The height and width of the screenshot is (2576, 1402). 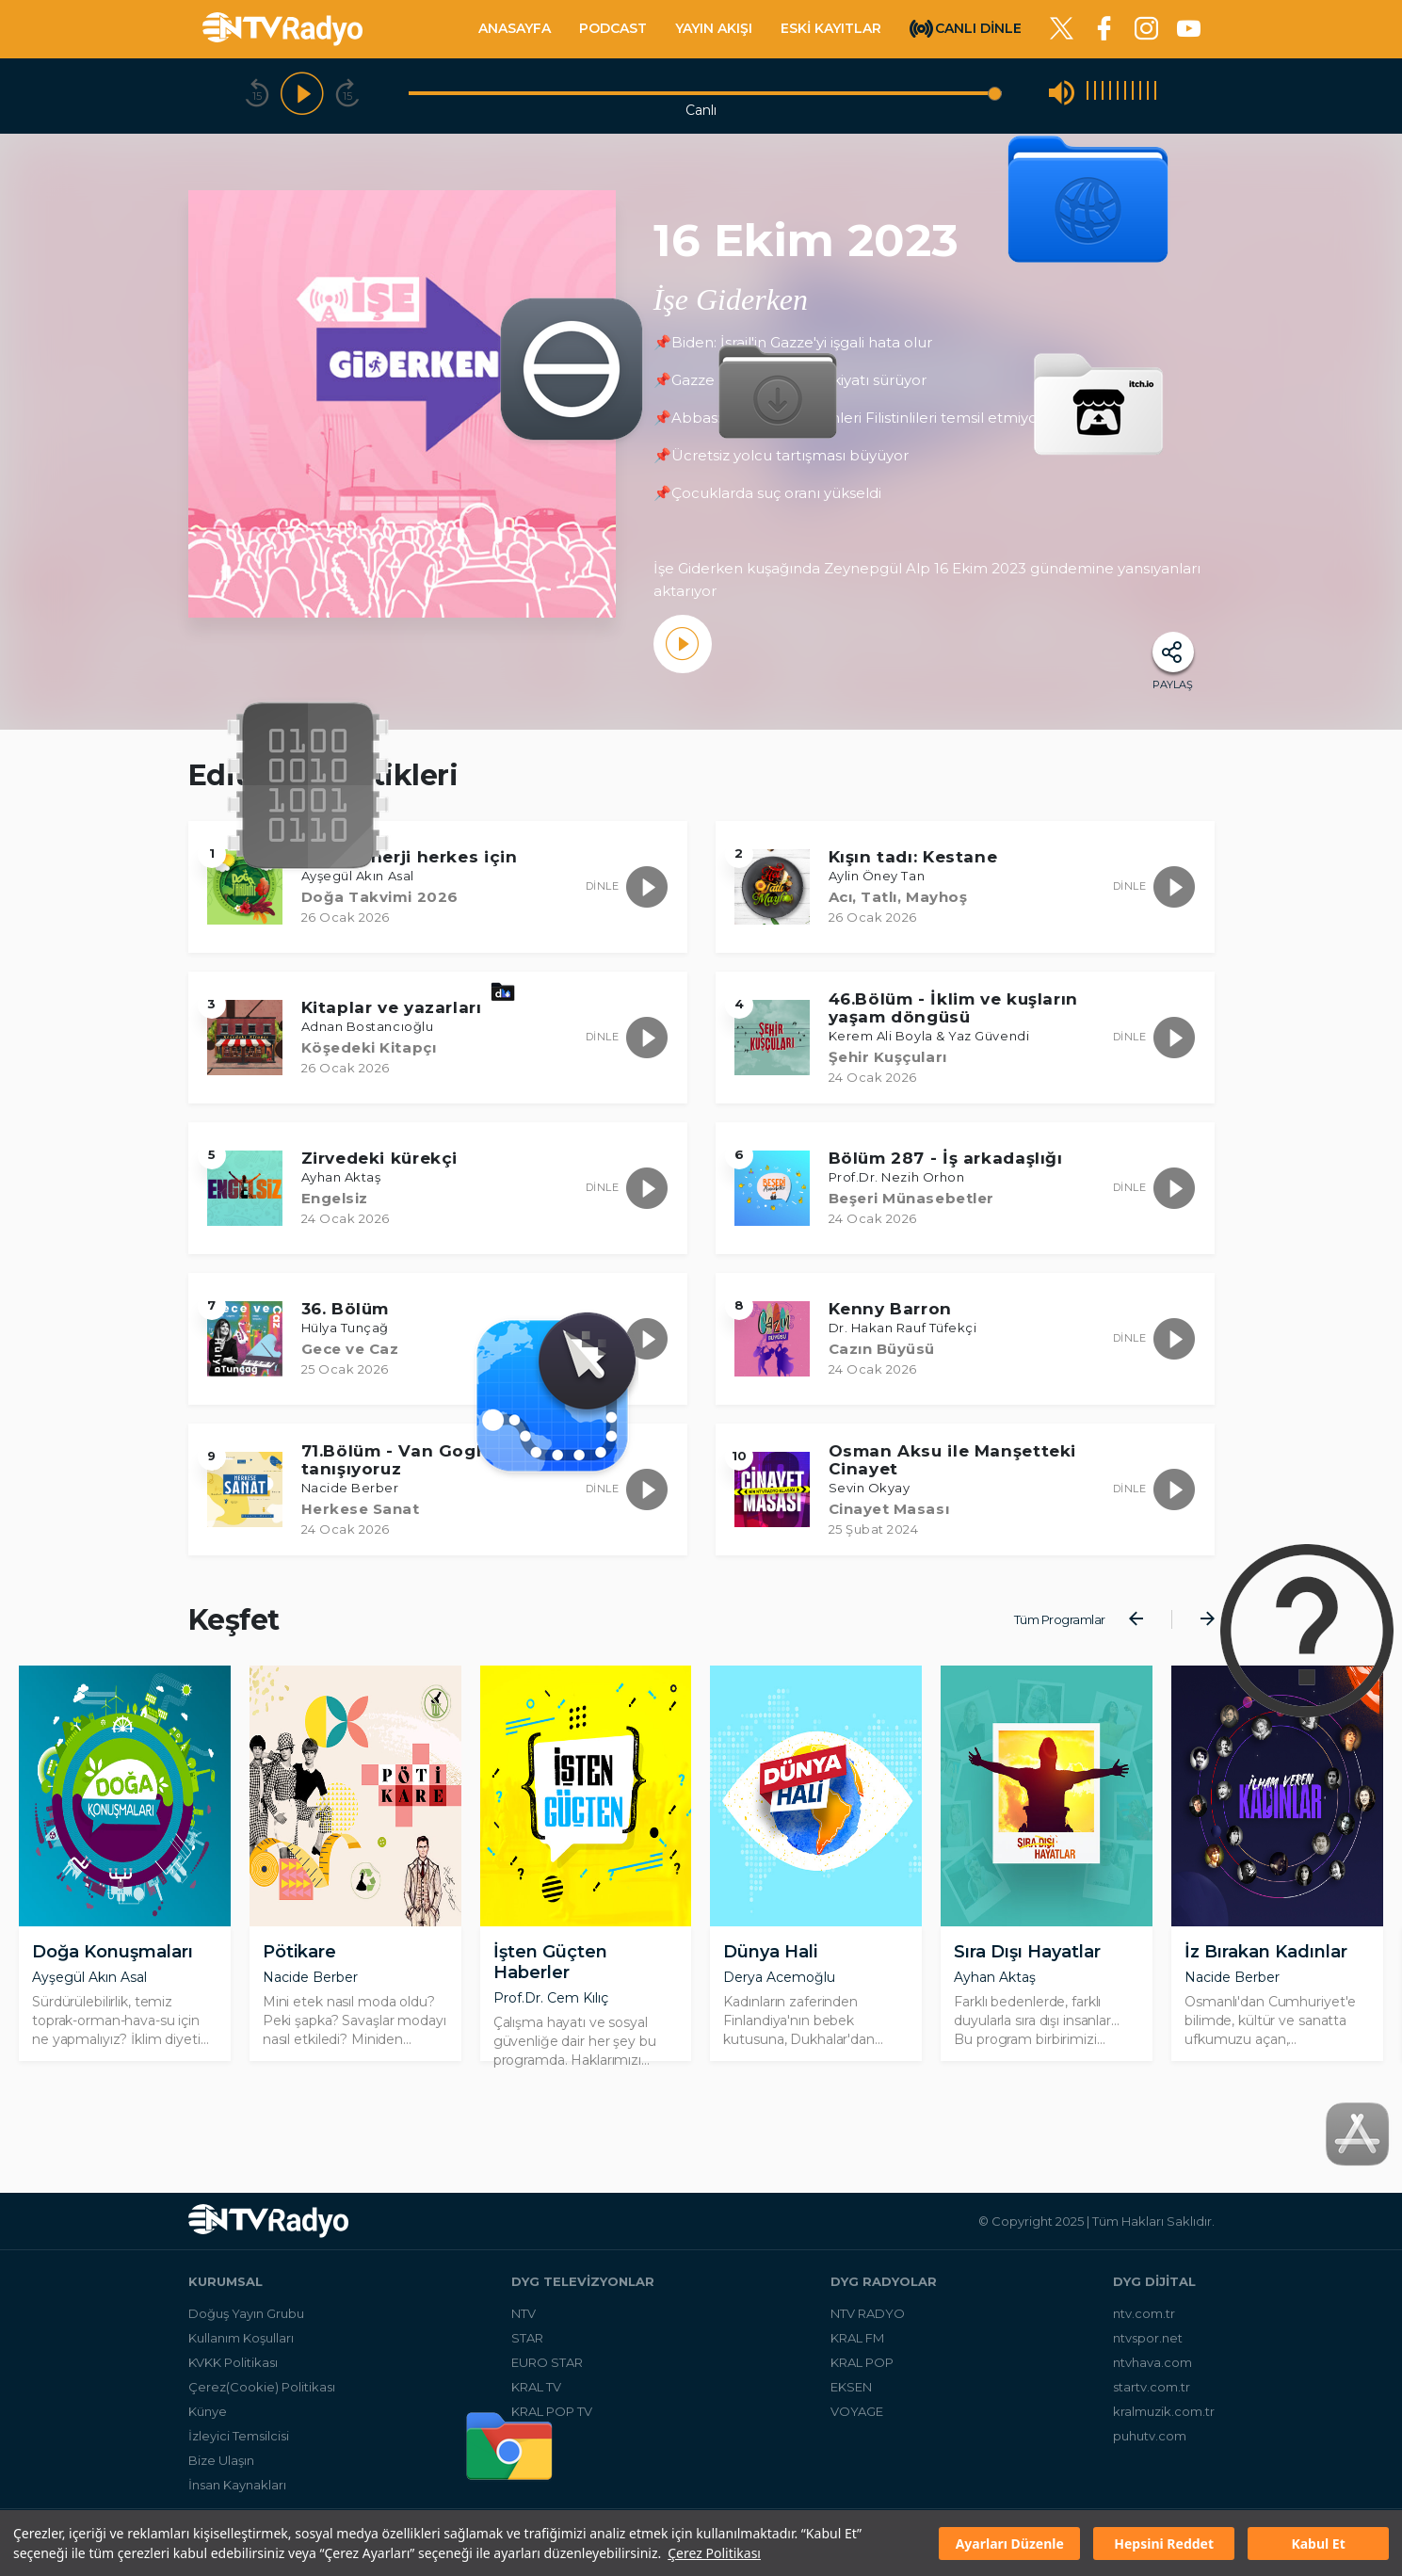 I want to click on firmware file type indicator, so click(x=308, y=785).